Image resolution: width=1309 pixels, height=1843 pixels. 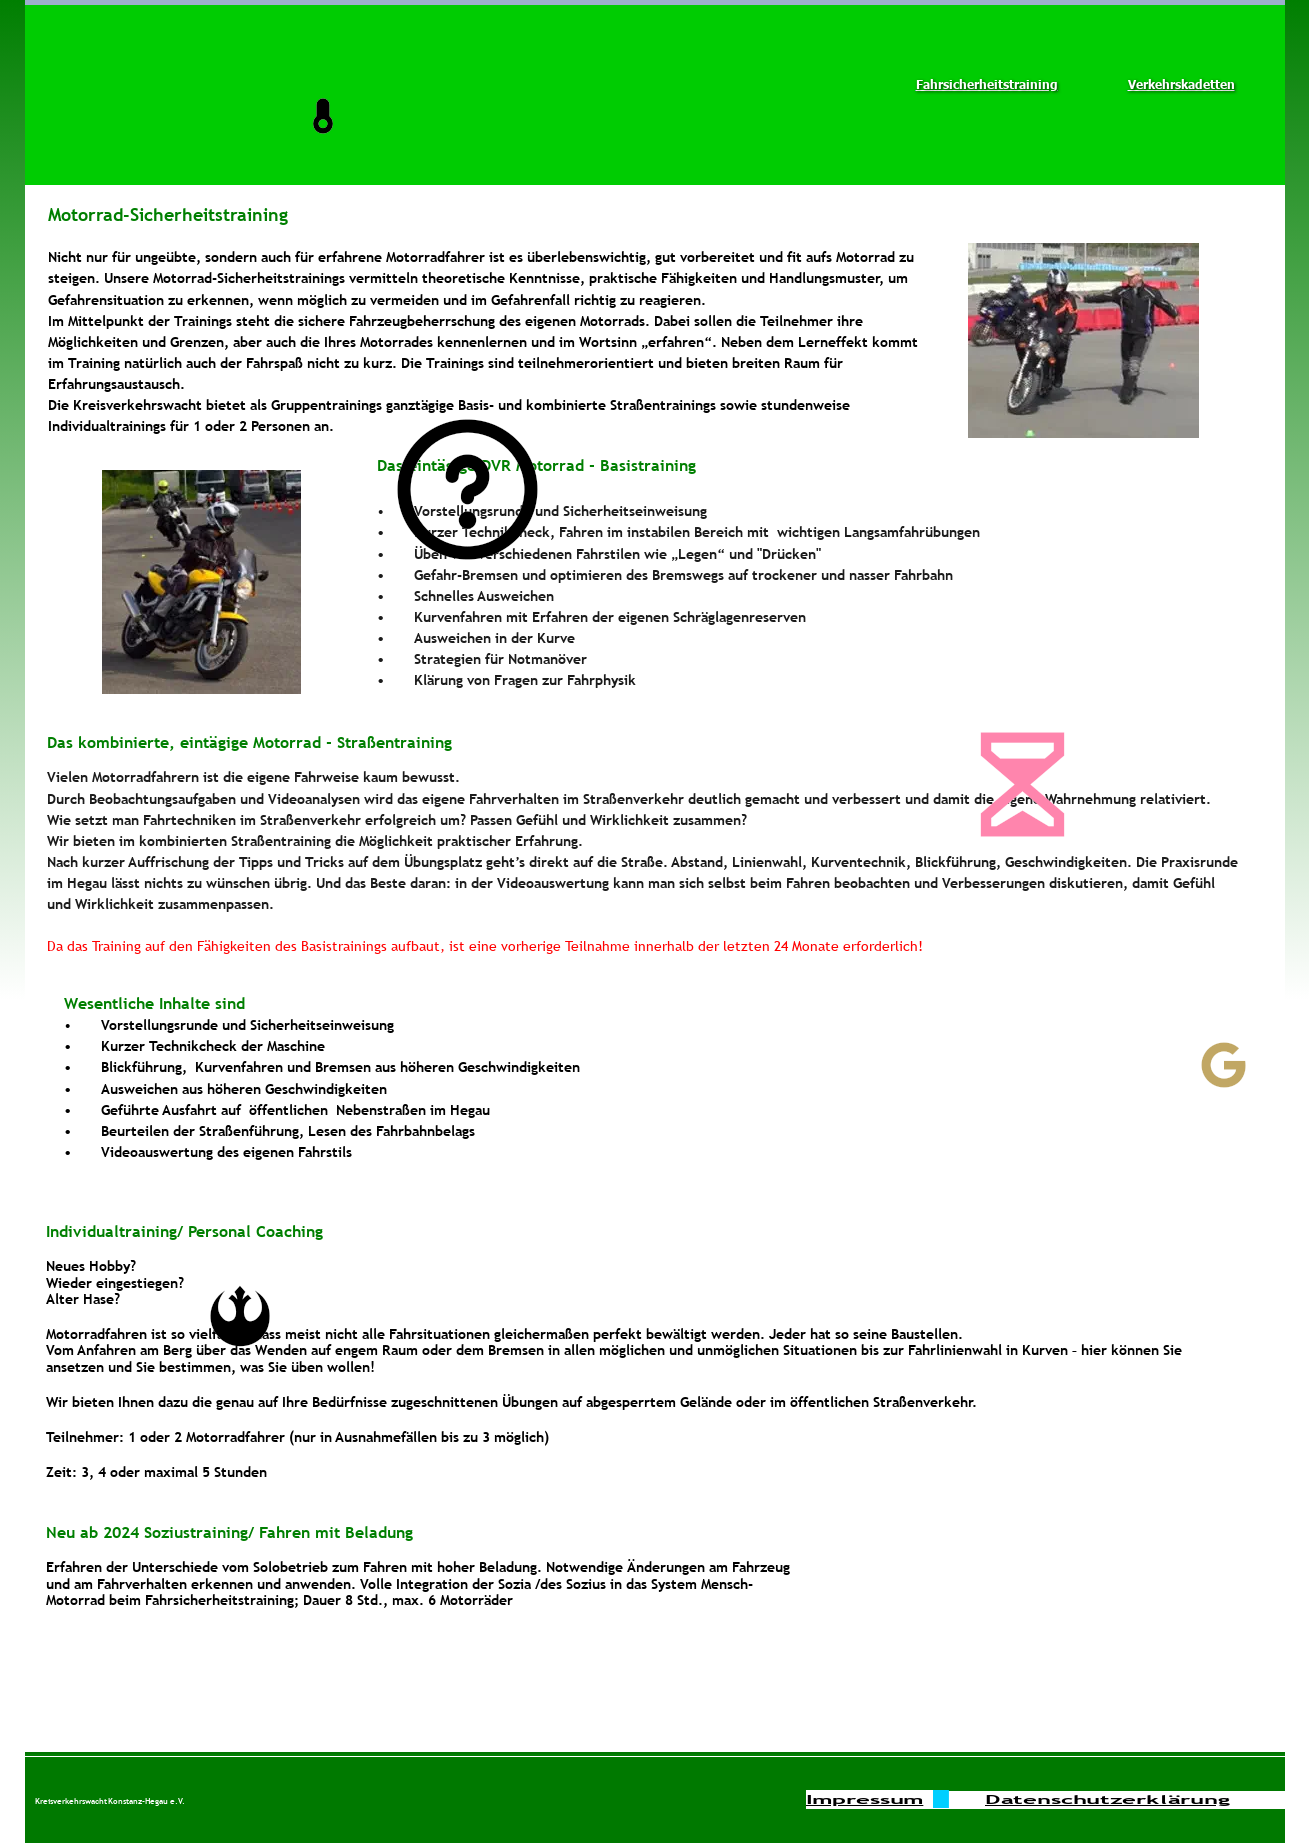 What do you see at coordinates (1224, 1065) in the screenshot?
I see `sign in with Google` at bounding box center [1224, 1065].